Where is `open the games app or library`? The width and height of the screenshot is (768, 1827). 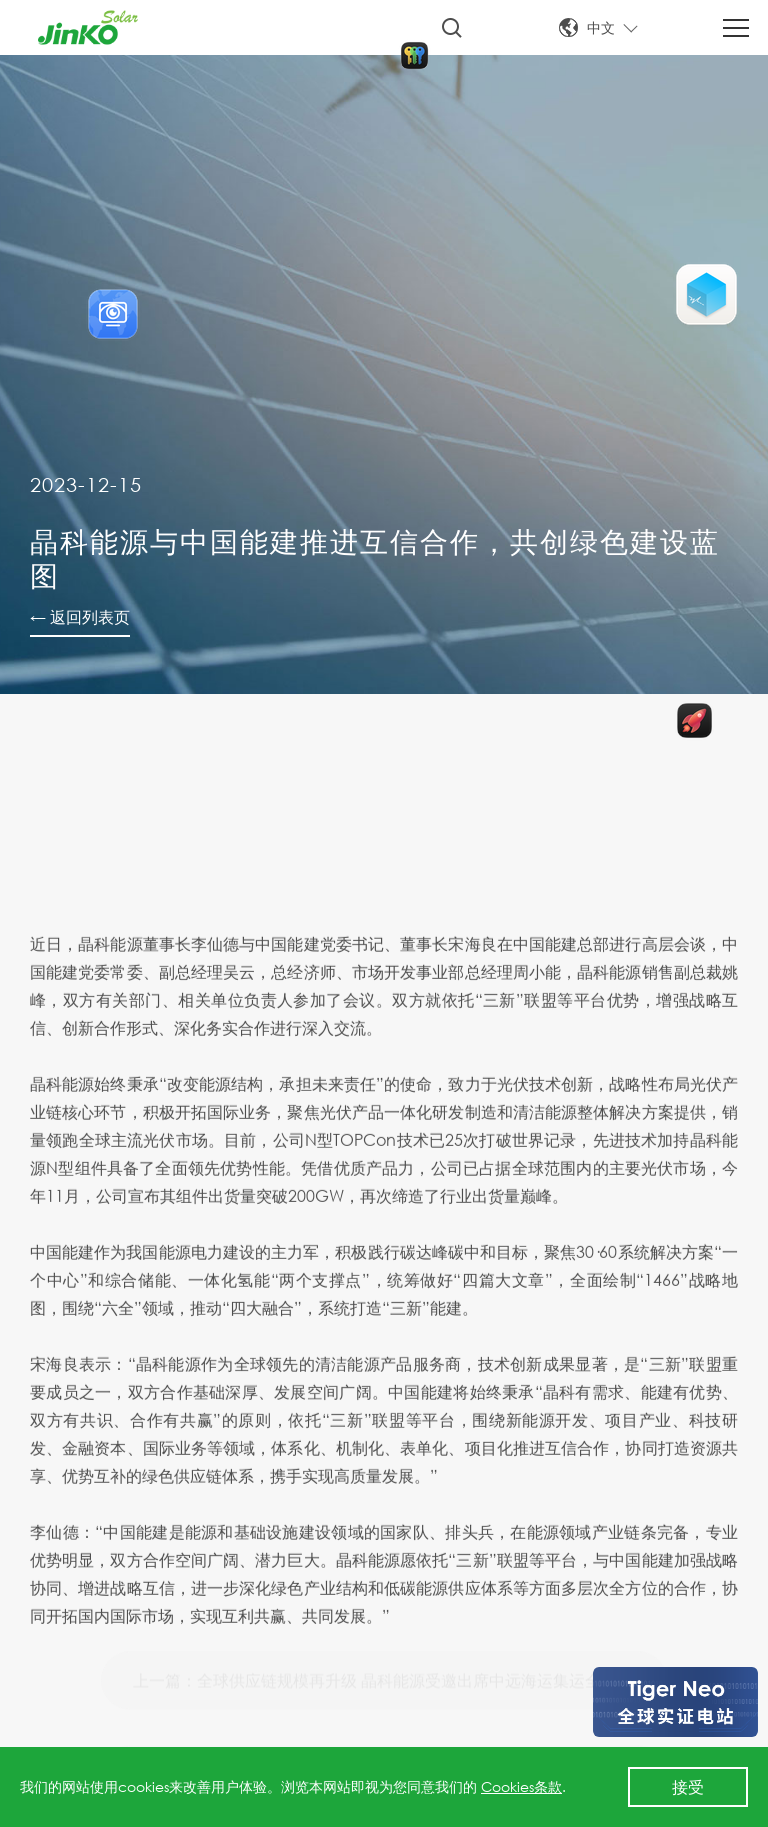
open the games app or library is located at coordinates (694, 720).